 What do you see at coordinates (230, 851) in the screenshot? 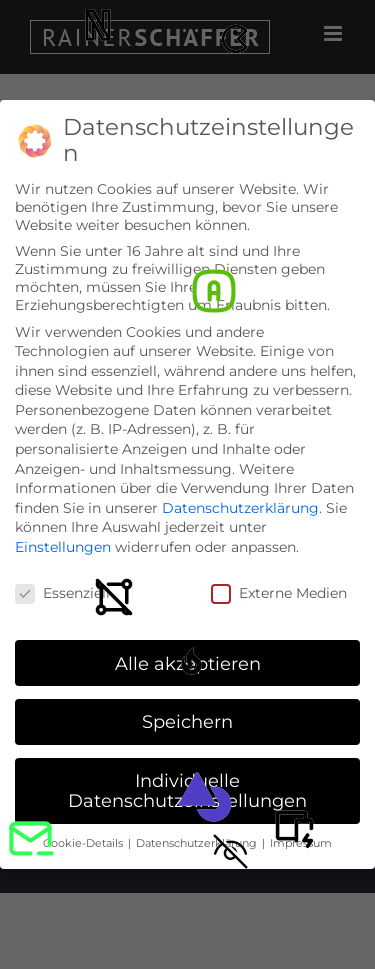
I see `hide password or sensitive text` at bounding box center [230, 851].